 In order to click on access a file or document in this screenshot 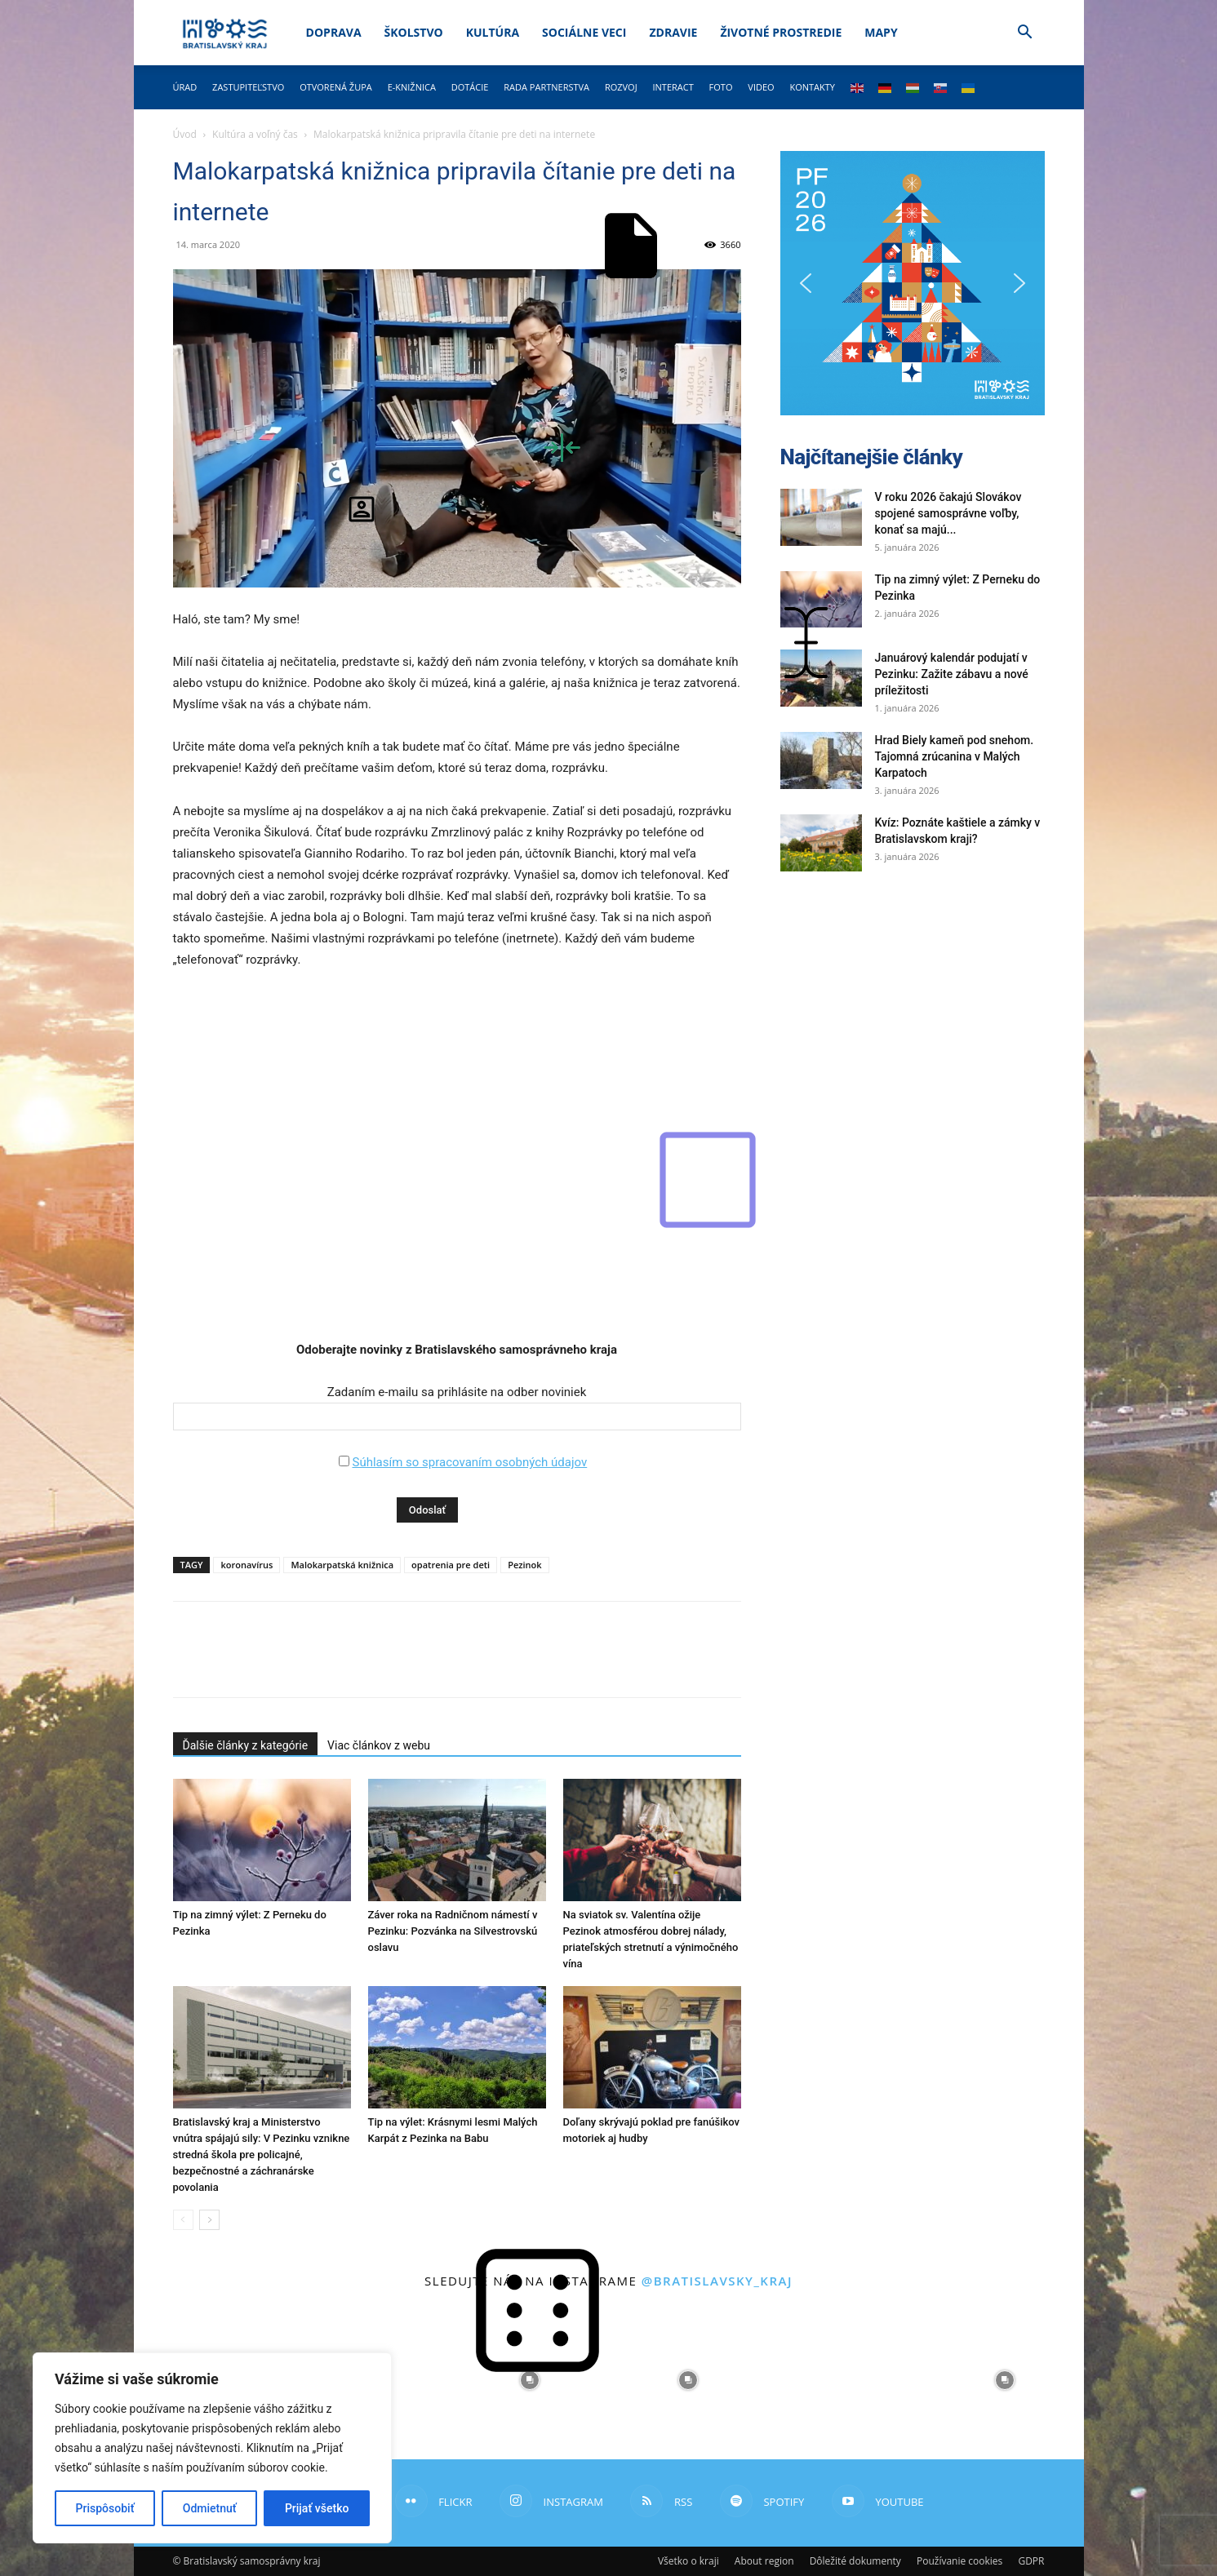, I will do `click(631, 246)`.